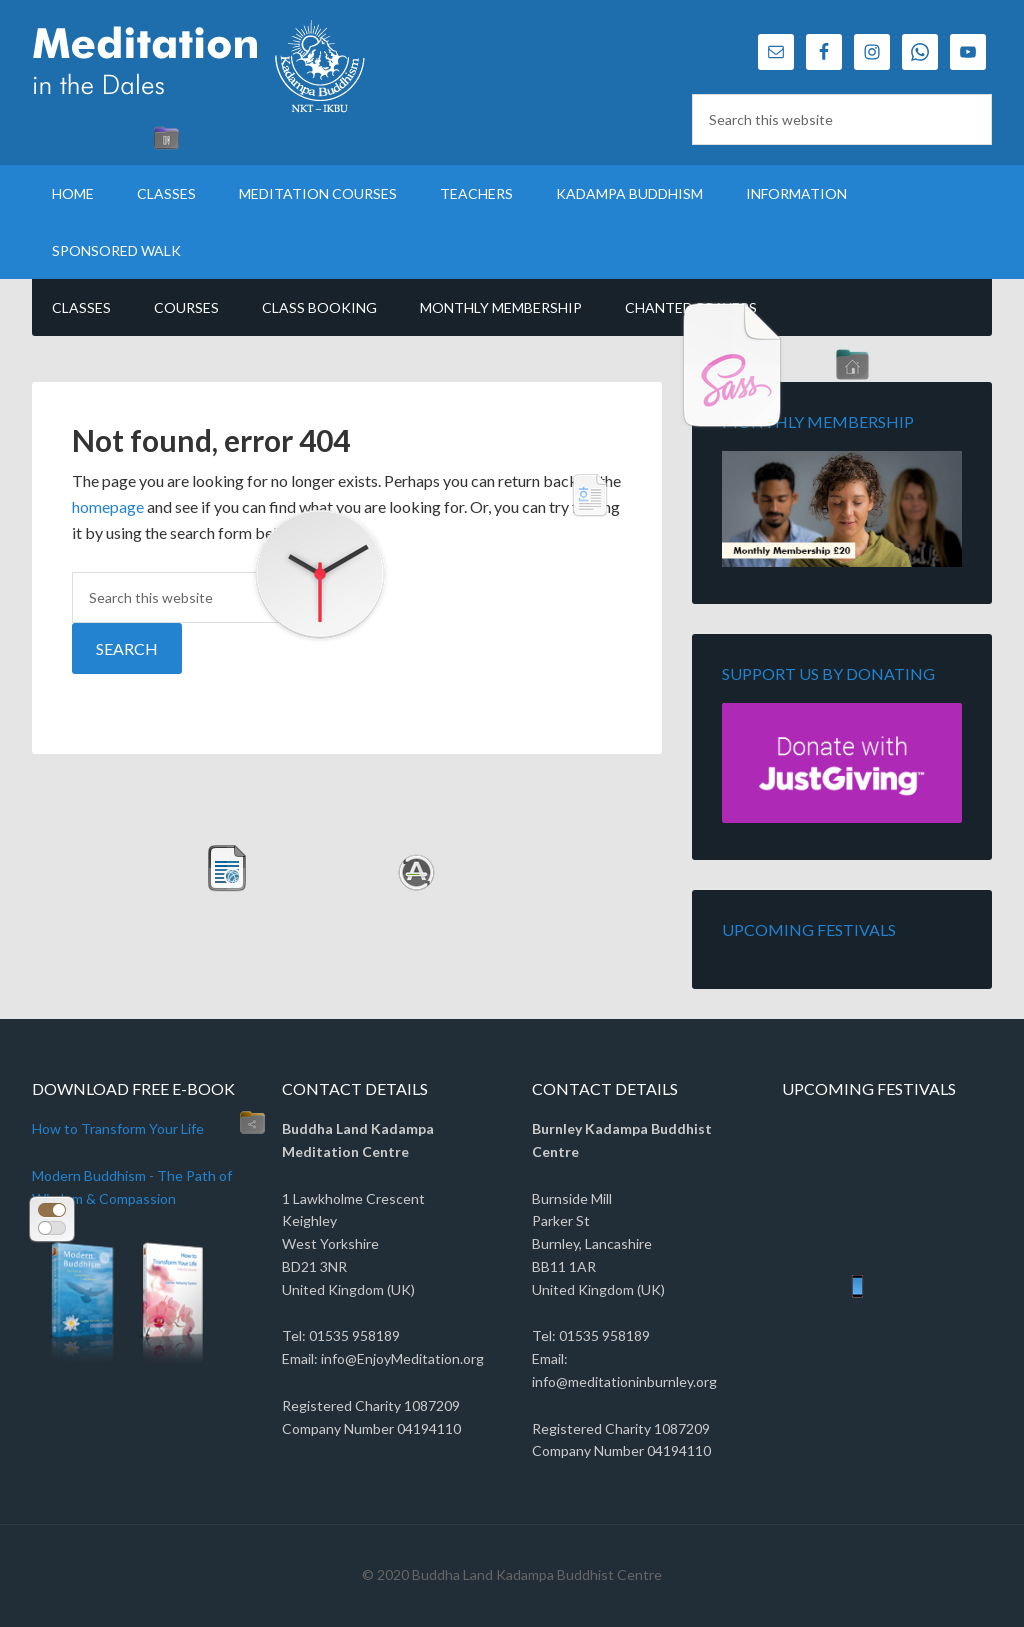  Describe the element at coordinates (852, 364) in the screenshot. I see `access your home folder or personal files` at that location.